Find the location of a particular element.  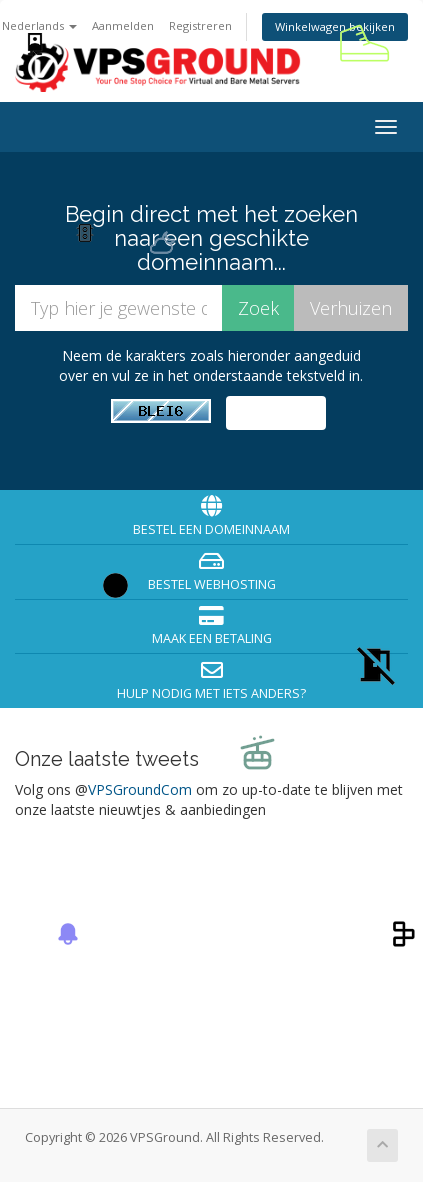

switch to front-facing camera is located at coordinates (35, 45).